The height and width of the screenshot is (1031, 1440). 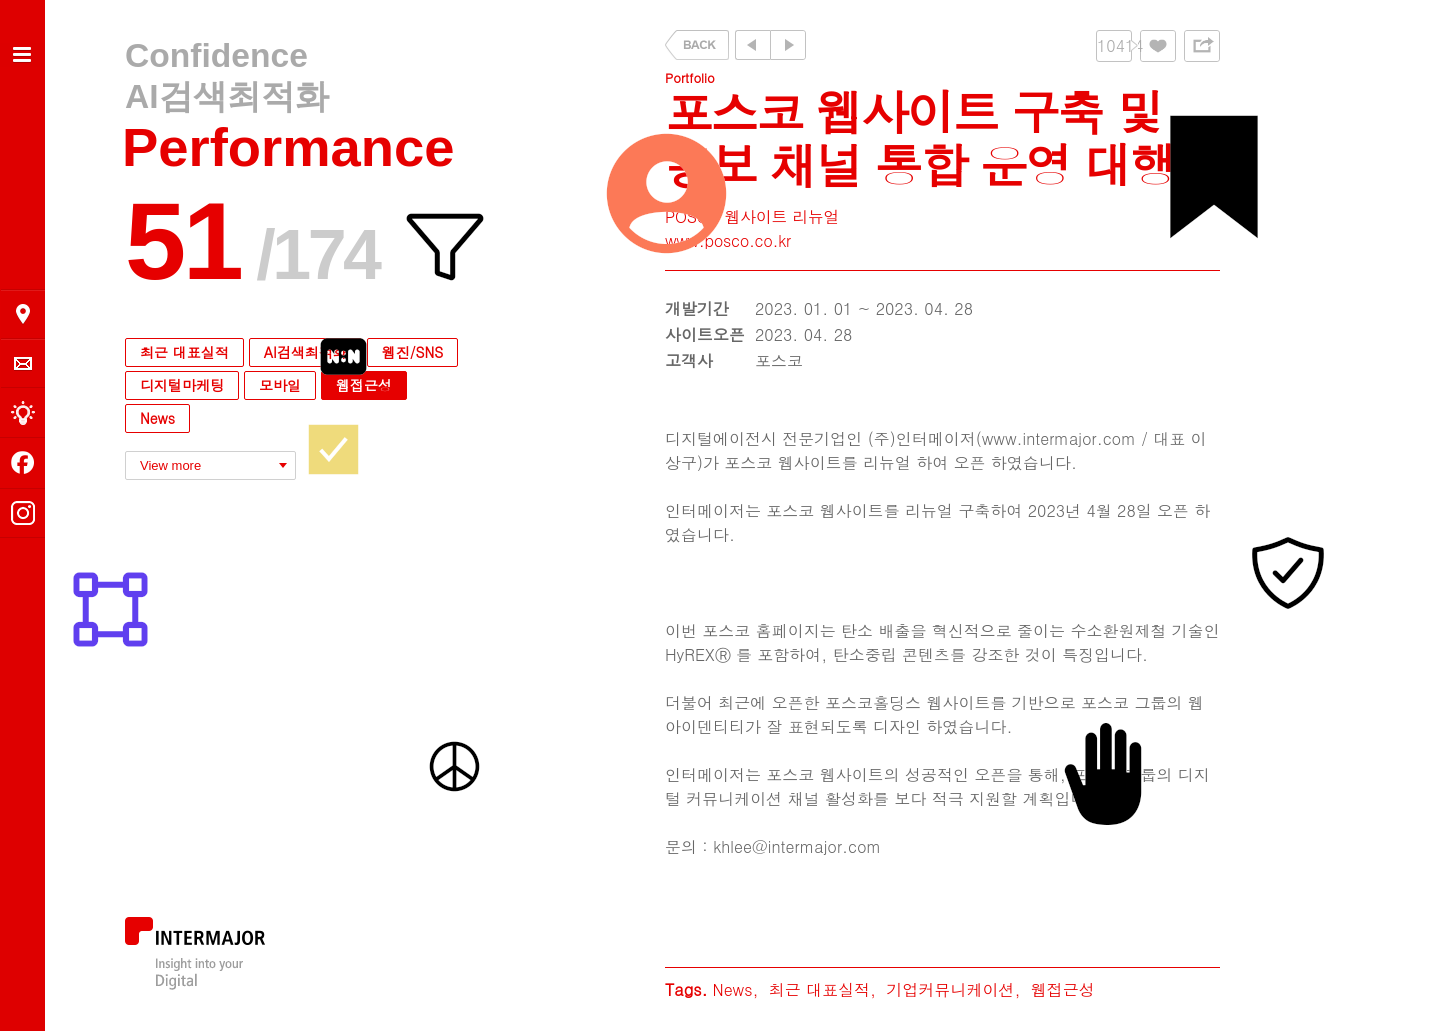 What do you see at coordinates (110, 609) in the screenshot?
I see `select or resize an object's boundaries` at bounding box center [110, 609].